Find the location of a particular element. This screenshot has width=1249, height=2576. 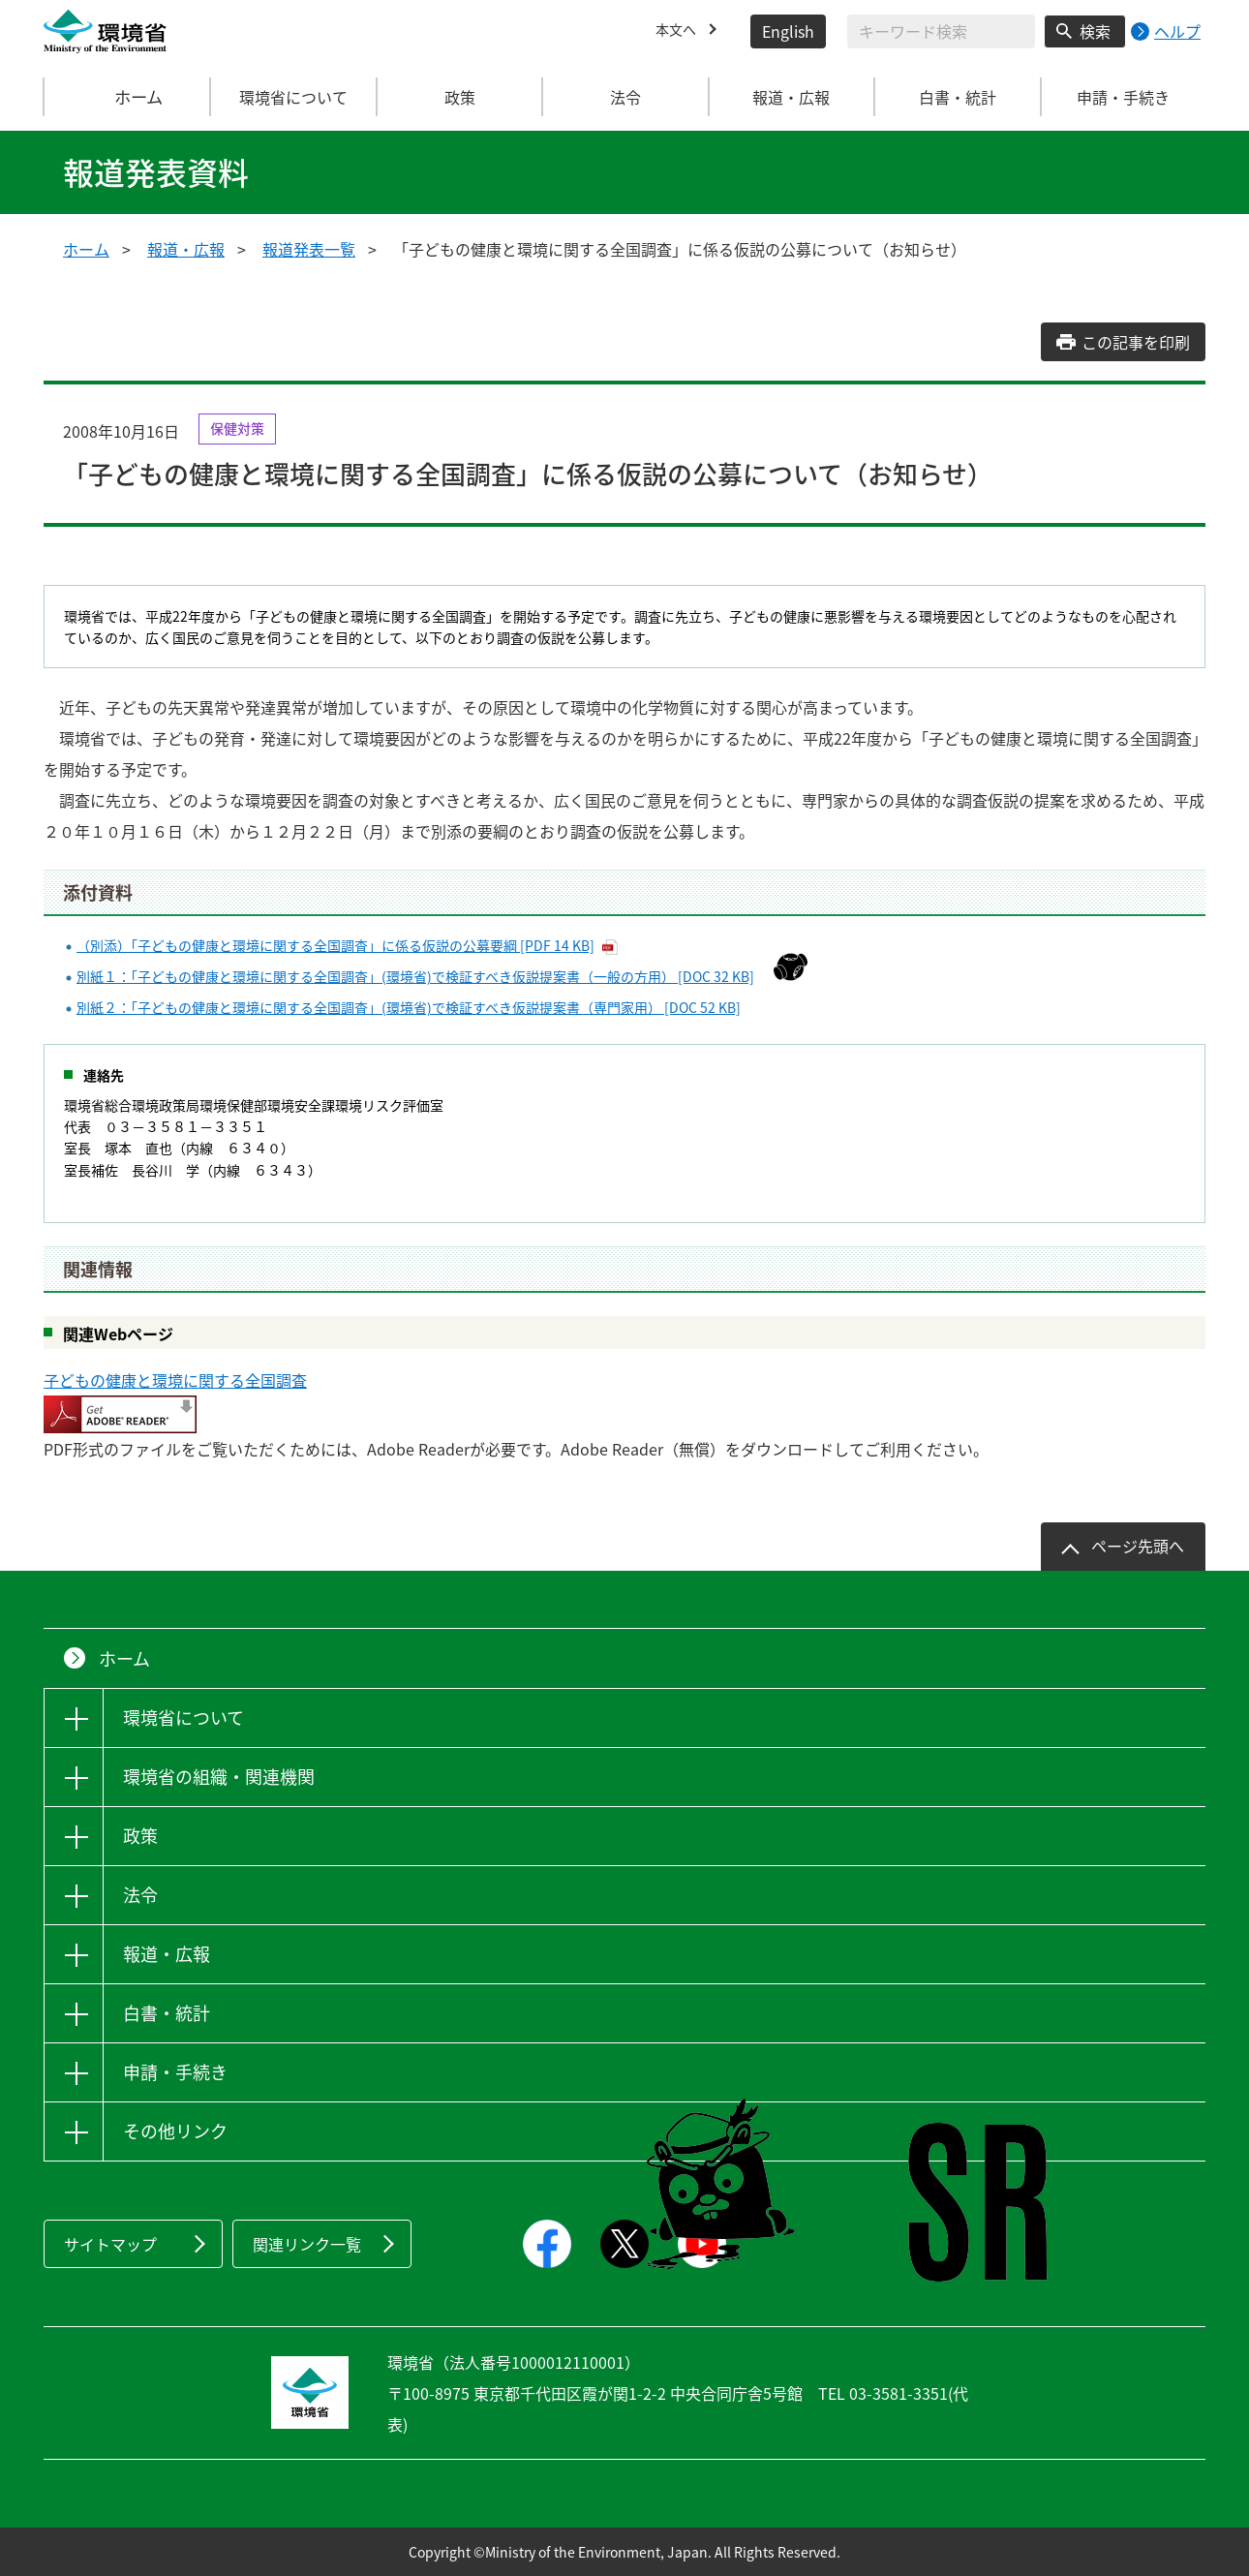

open OpenSCAD application is located at coordinates (790, 966).